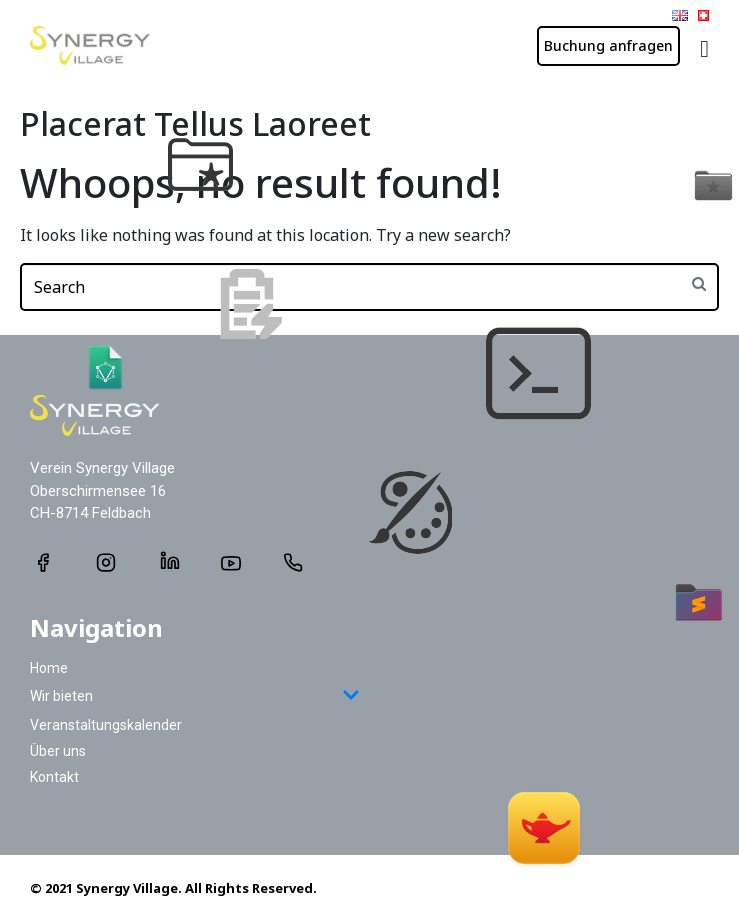 The width and height of the screenshot is (739, 919). I want to click on a vector graphics file, so click(105, 367).